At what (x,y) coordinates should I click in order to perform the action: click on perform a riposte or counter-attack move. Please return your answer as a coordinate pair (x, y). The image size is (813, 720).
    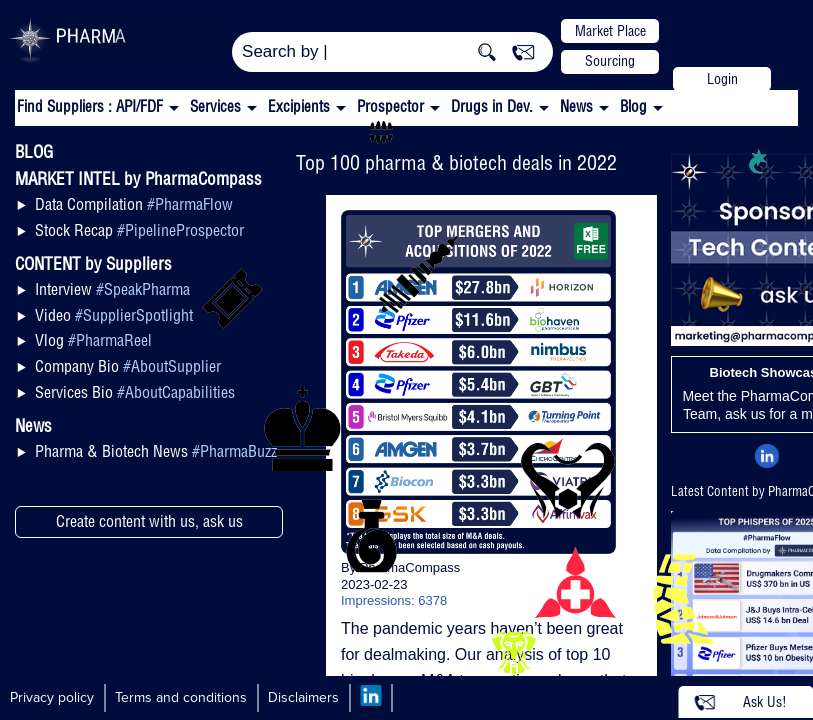
    Looking at the image, I should click on (758, 161).